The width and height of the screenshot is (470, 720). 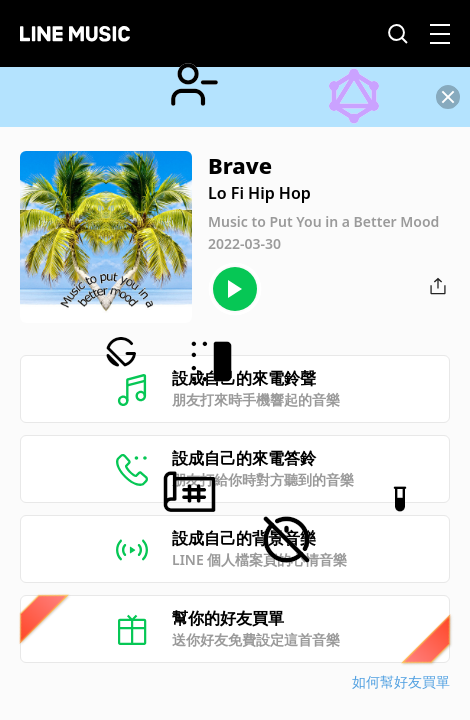 What do you see at coordinates (211, 361) in the screenshot?
I see `align content to the right edge` at bounding box center [211, 361].